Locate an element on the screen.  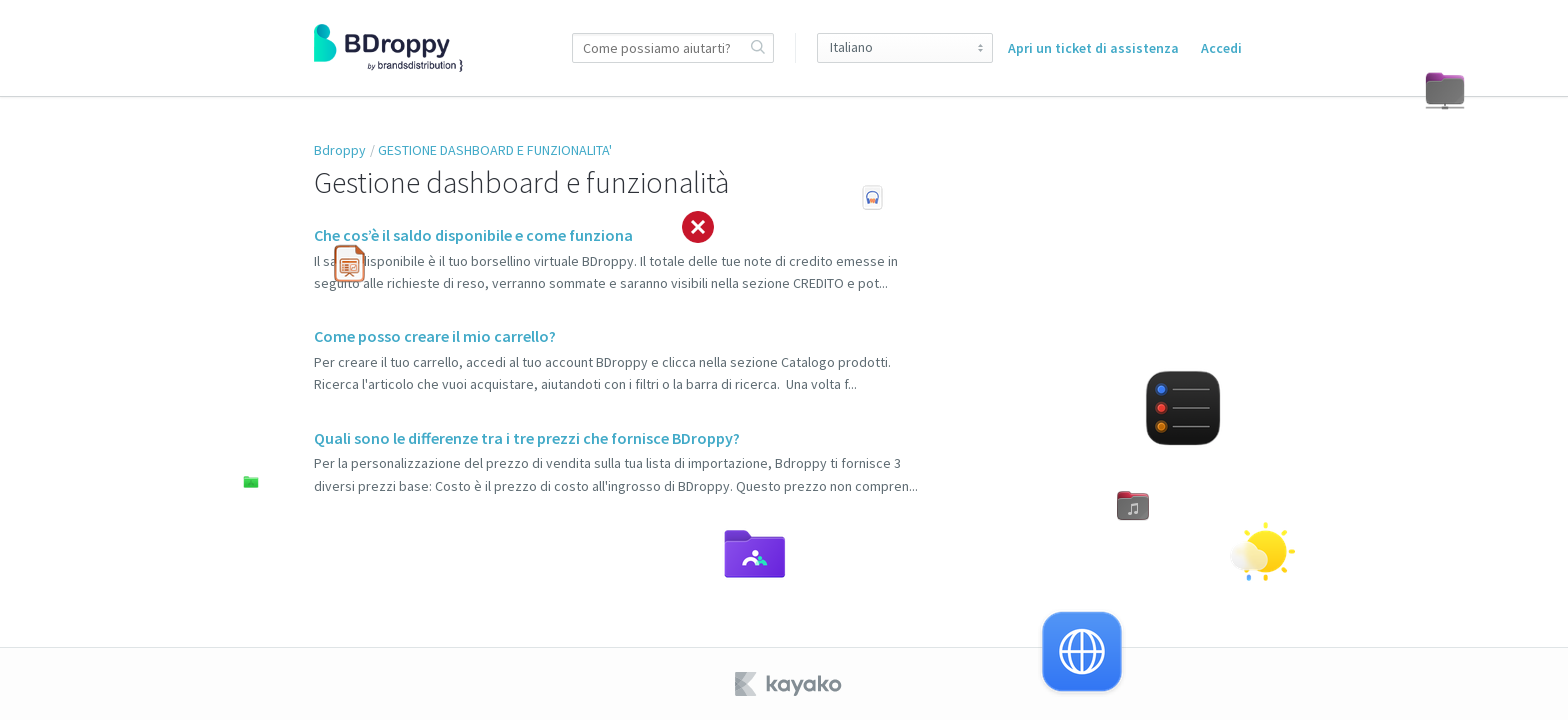
indicates scattered showers with partial sun is located at coordinates (1262, 551).